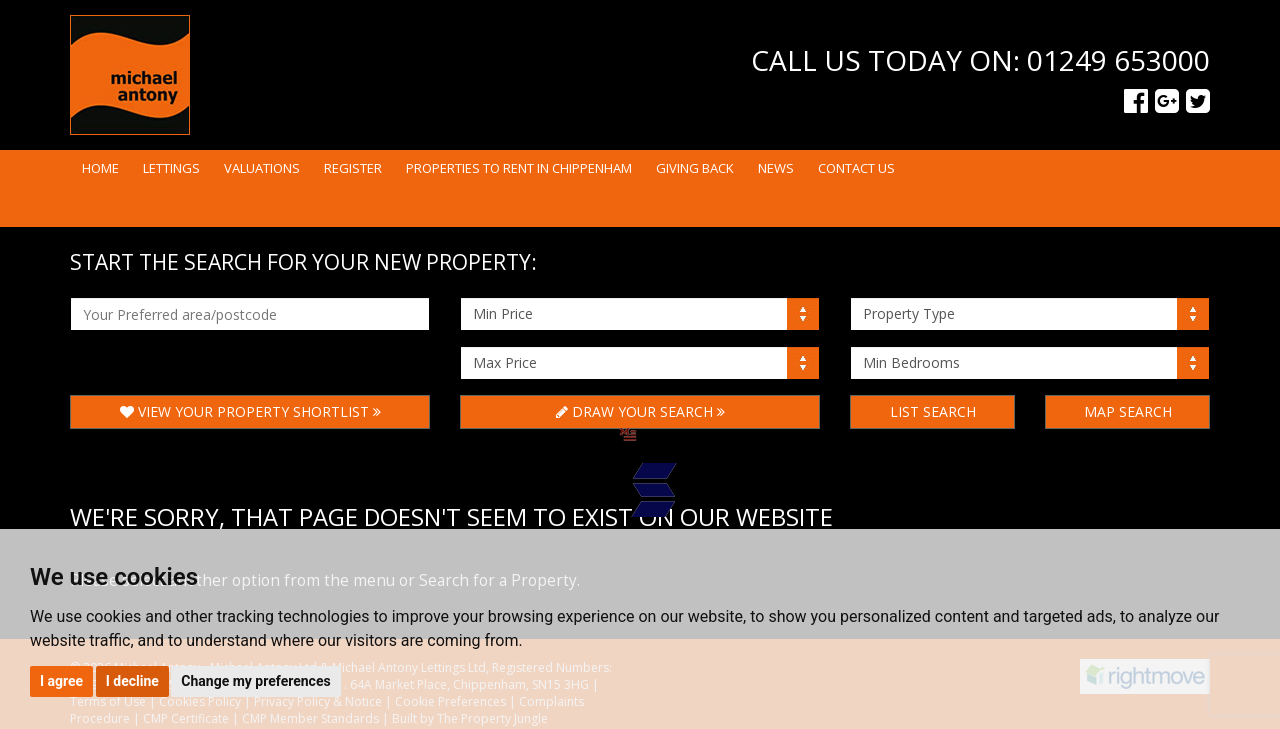 This screenshot has height=729, width=1280. Describe the element at coordinates (628, 434) in the screenshot. I see `read article on medium` at that location.